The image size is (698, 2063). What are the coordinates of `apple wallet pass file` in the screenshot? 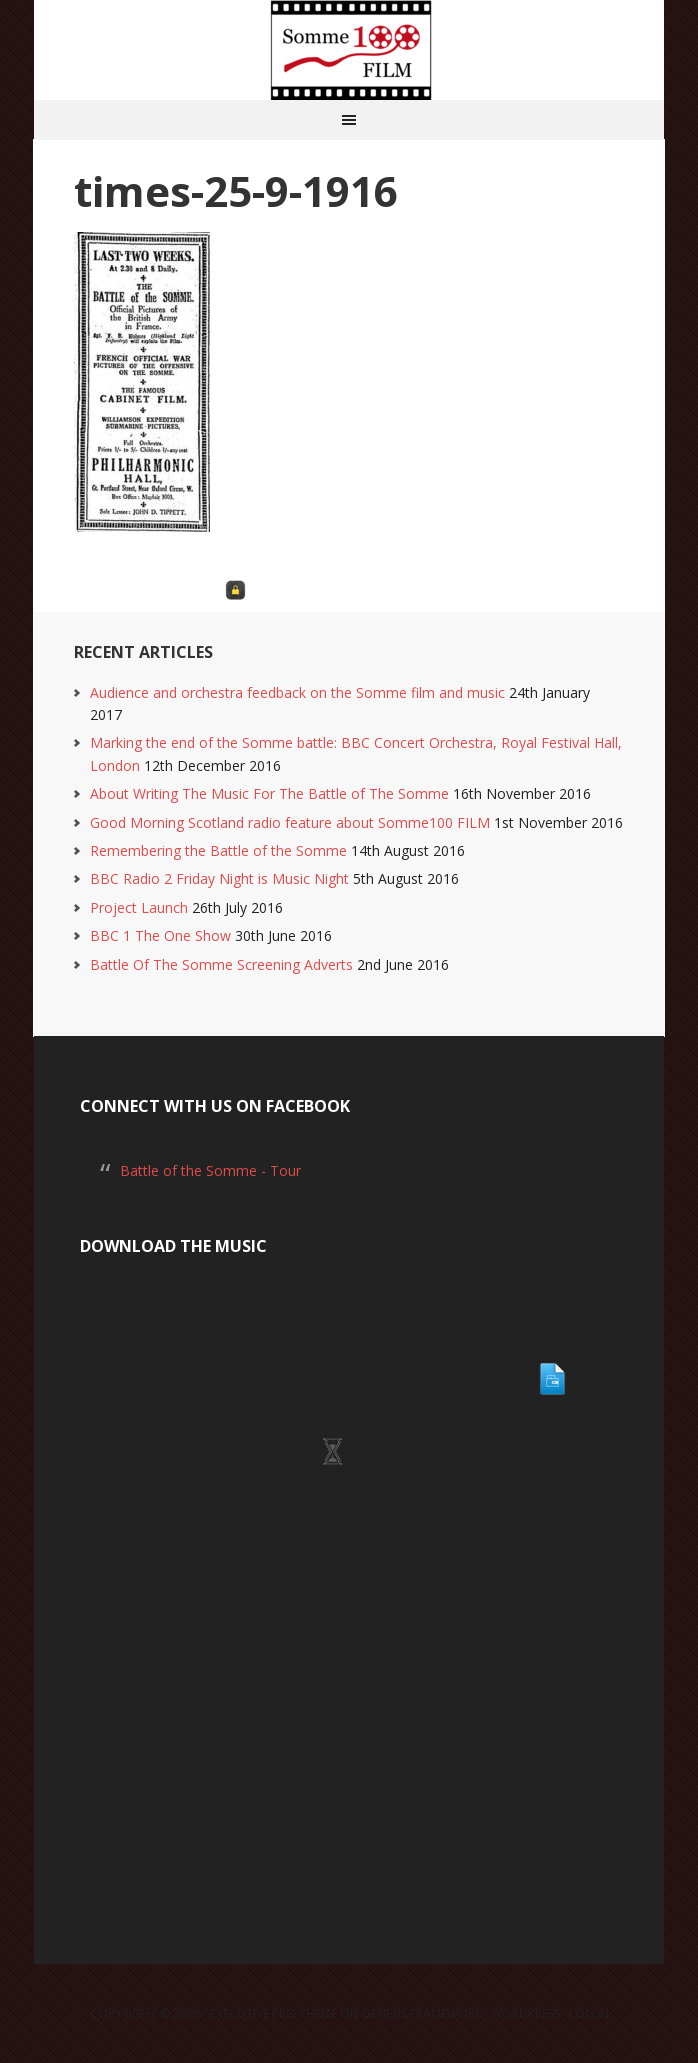 It's located at (552, 1379).